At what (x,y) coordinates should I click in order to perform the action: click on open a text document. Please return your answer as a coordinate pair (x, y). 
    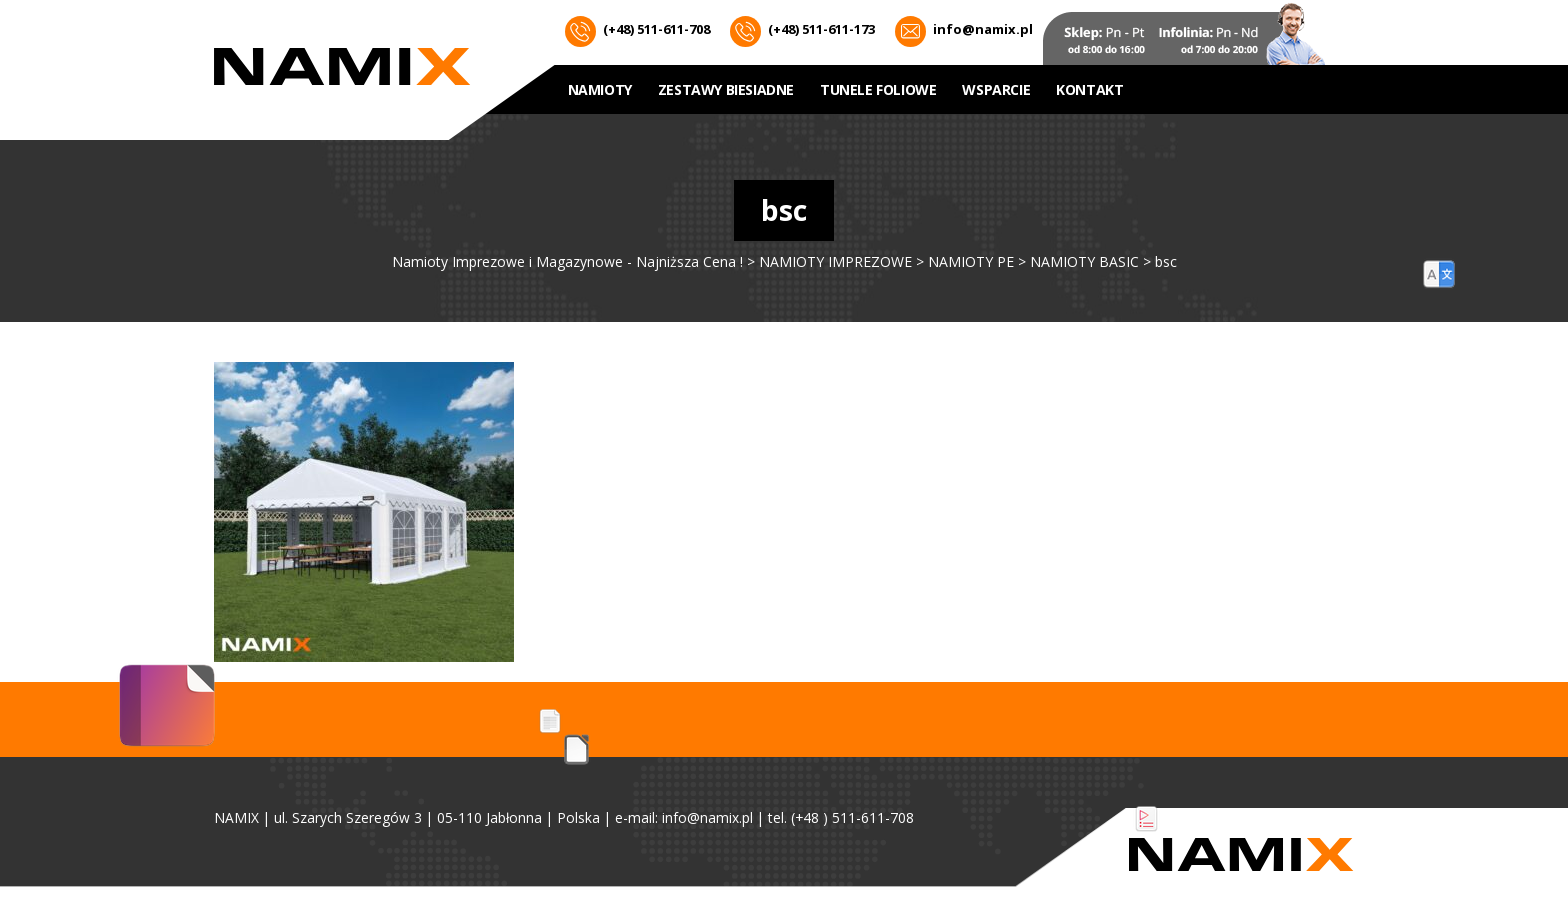
    Looking at the image, I should click on (550, 721).